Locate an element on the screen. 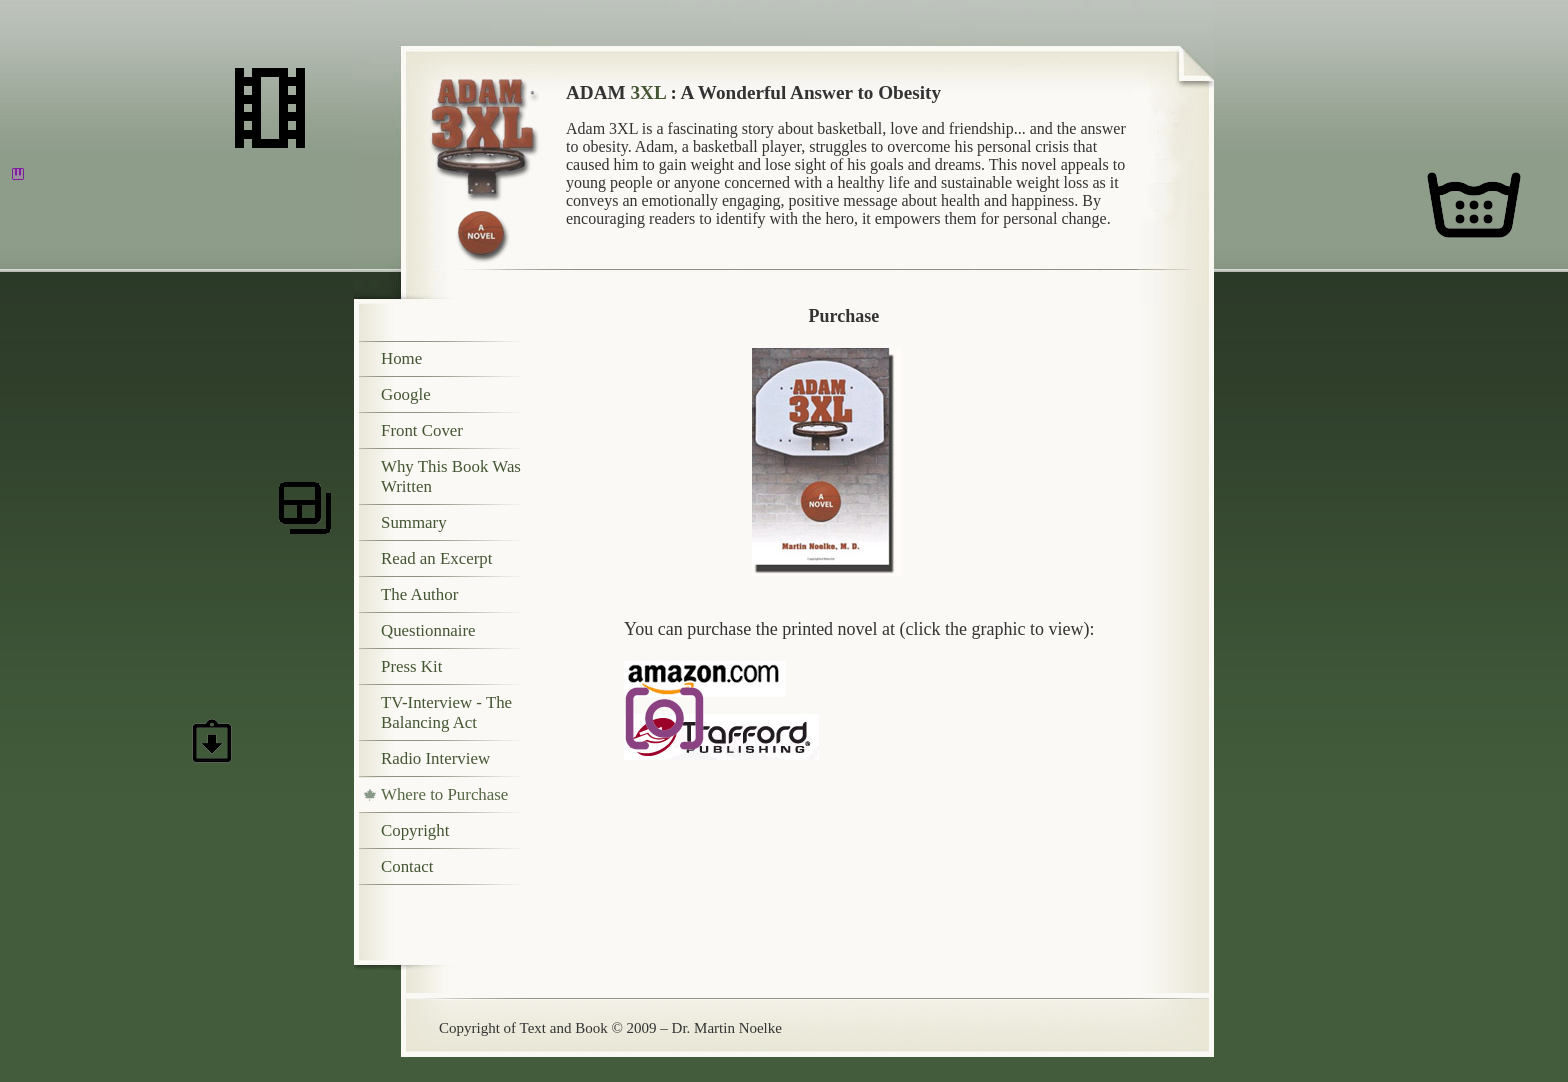  wash at high temperature (6 dots) laundry care symbol is located at coordinates (1474, 205).